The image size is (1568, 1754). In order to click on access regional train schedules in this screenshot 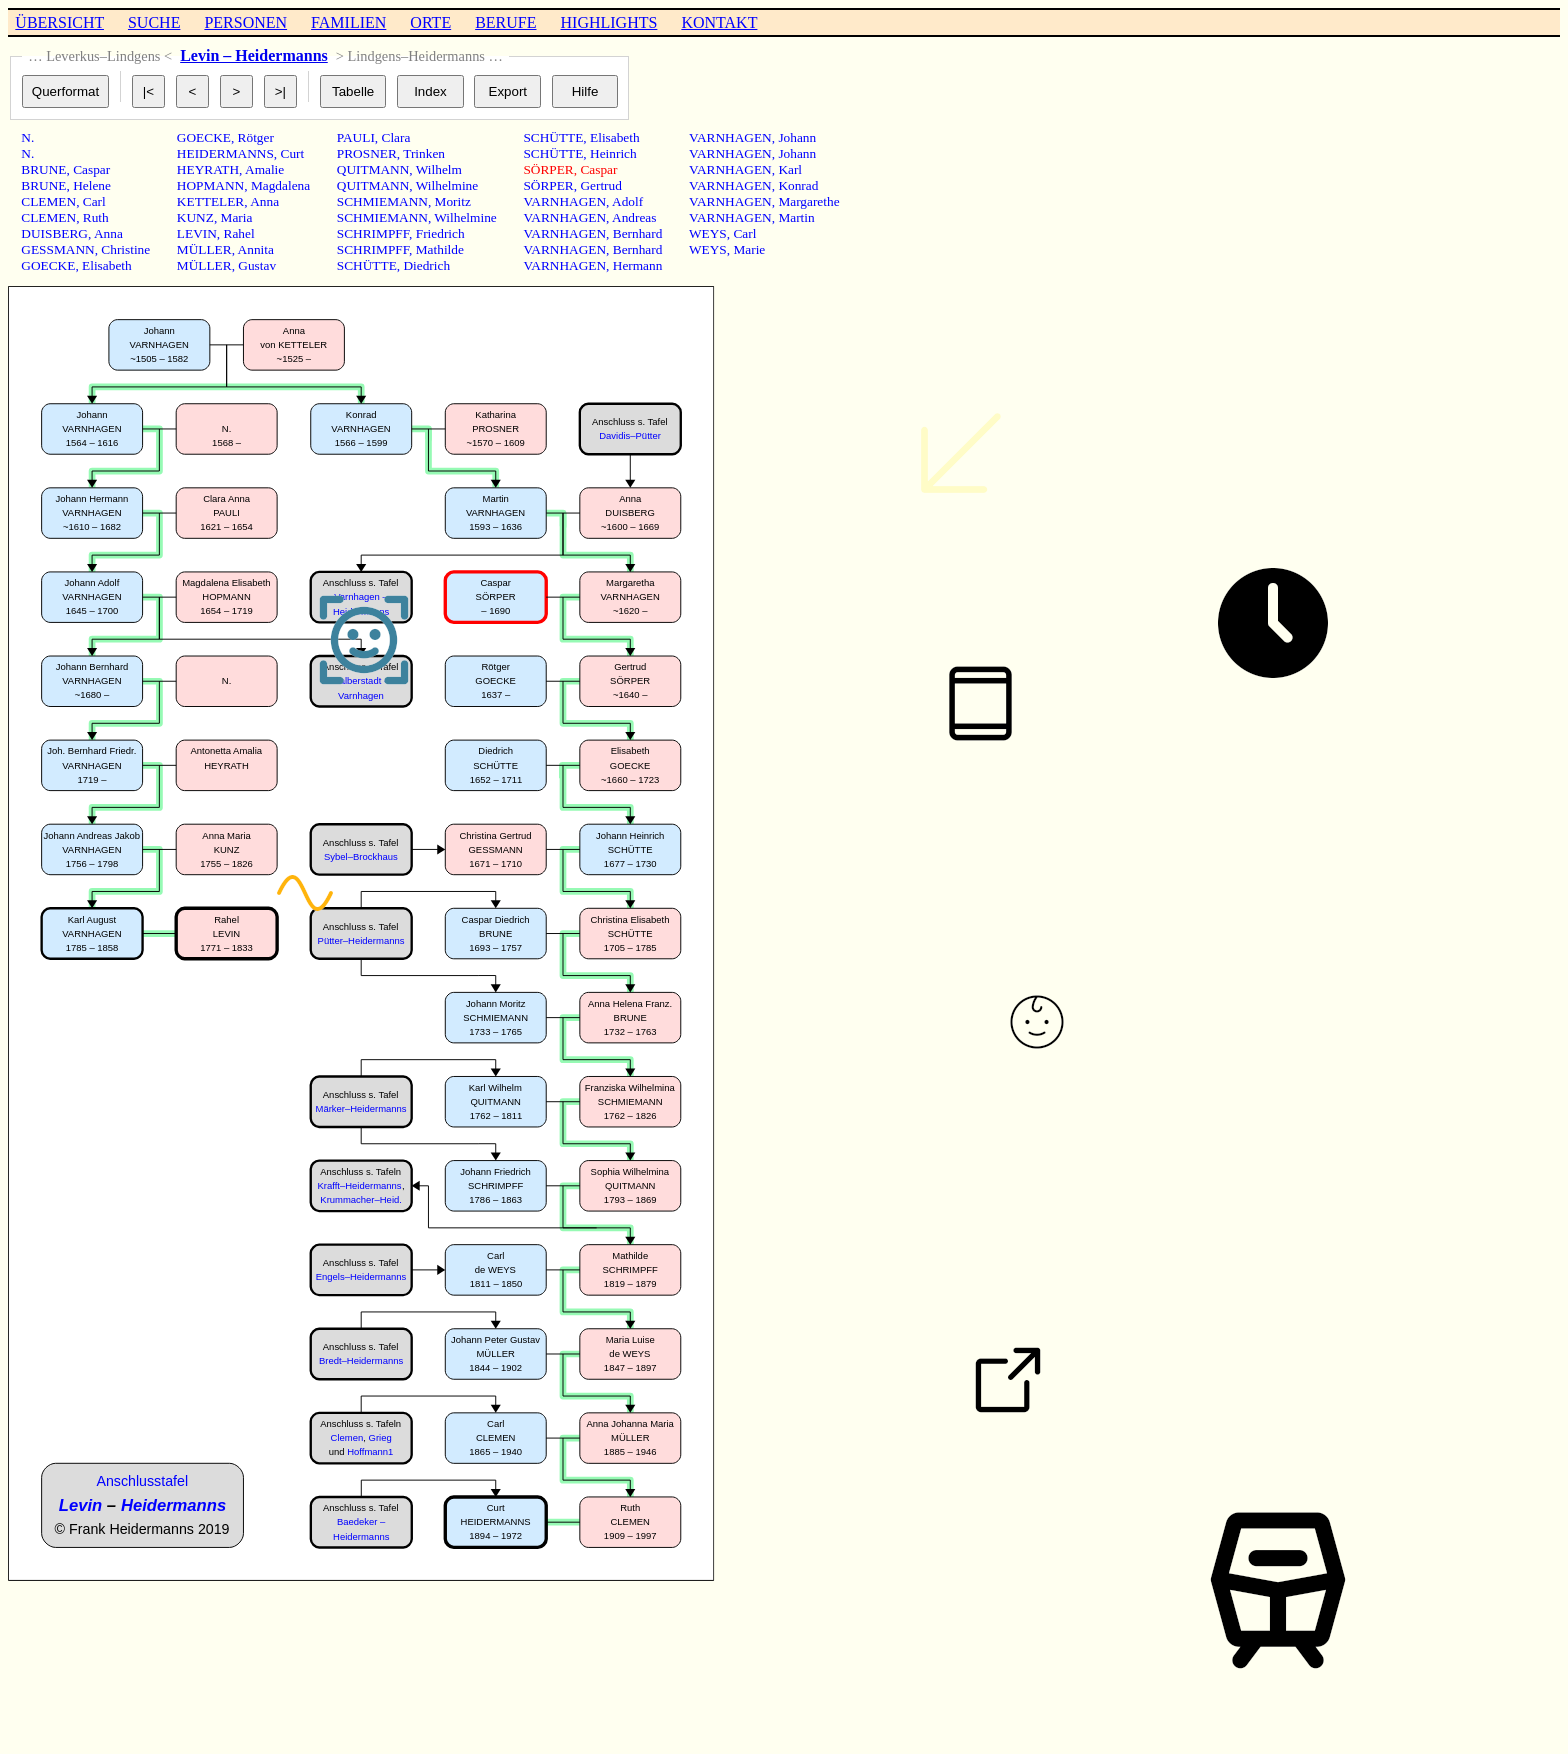, I will do `click(1278, 1585)`.